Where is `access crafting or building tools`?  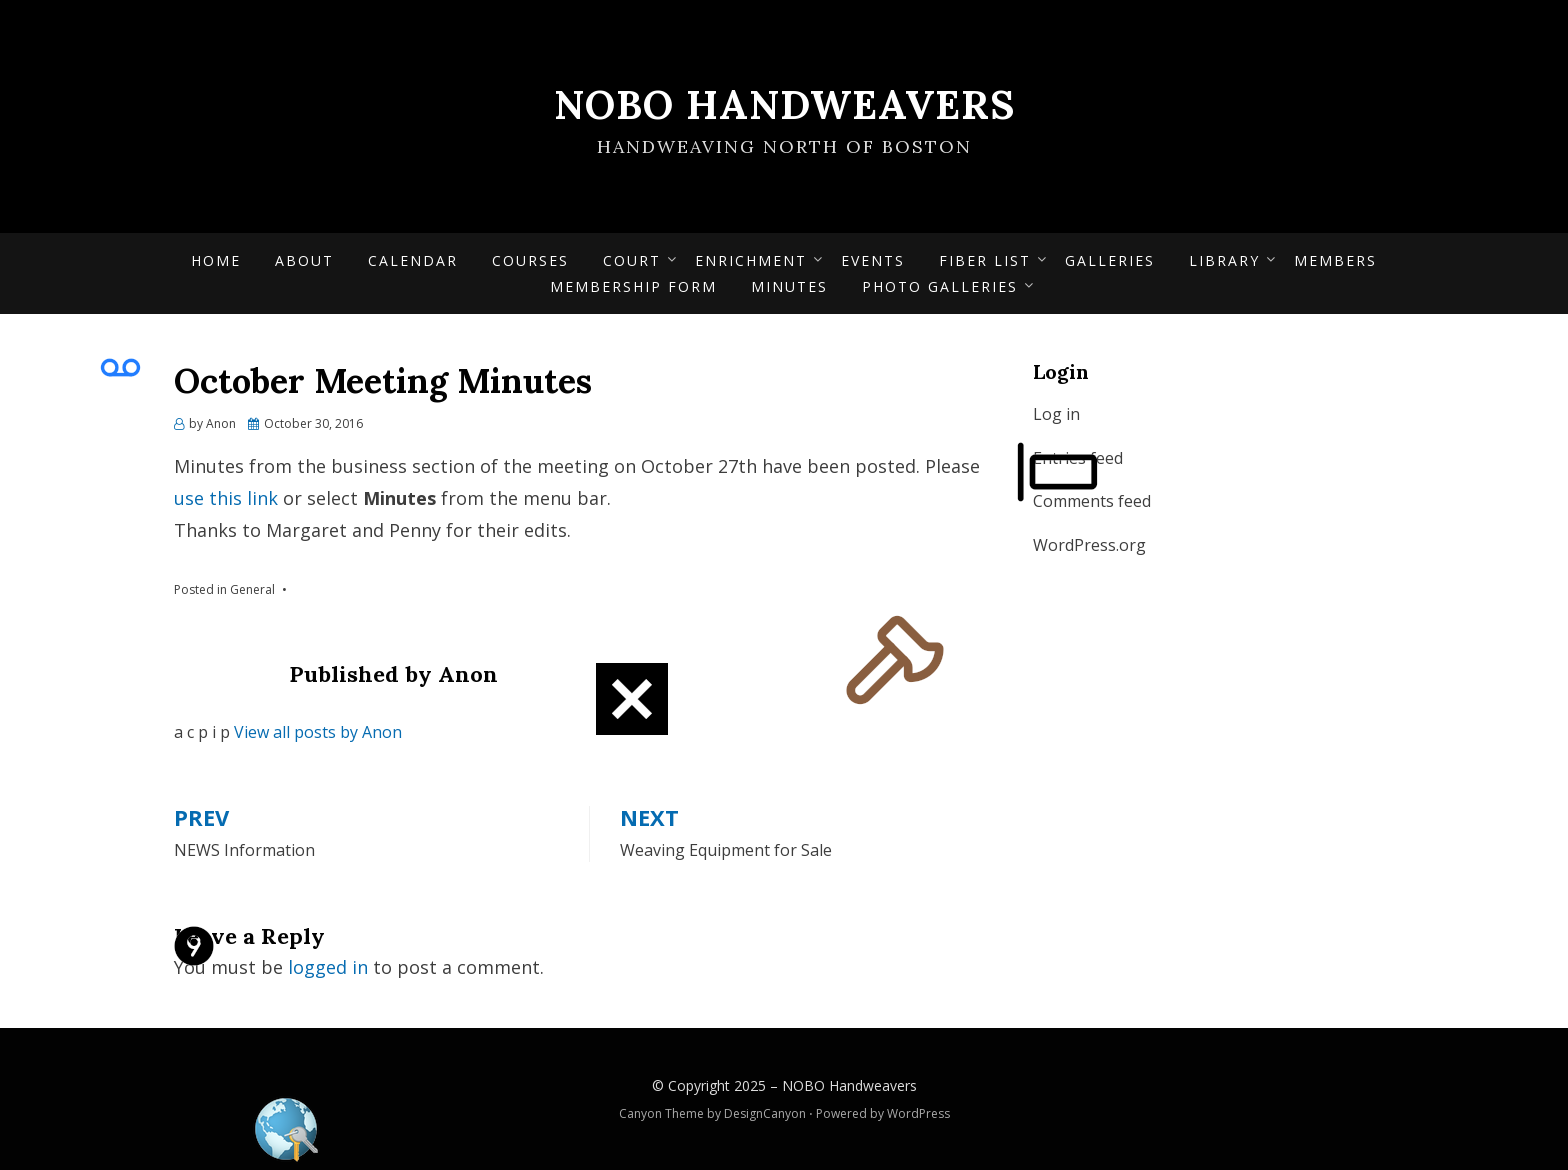
access crafting or building tools is located at coordinates (895, 660).